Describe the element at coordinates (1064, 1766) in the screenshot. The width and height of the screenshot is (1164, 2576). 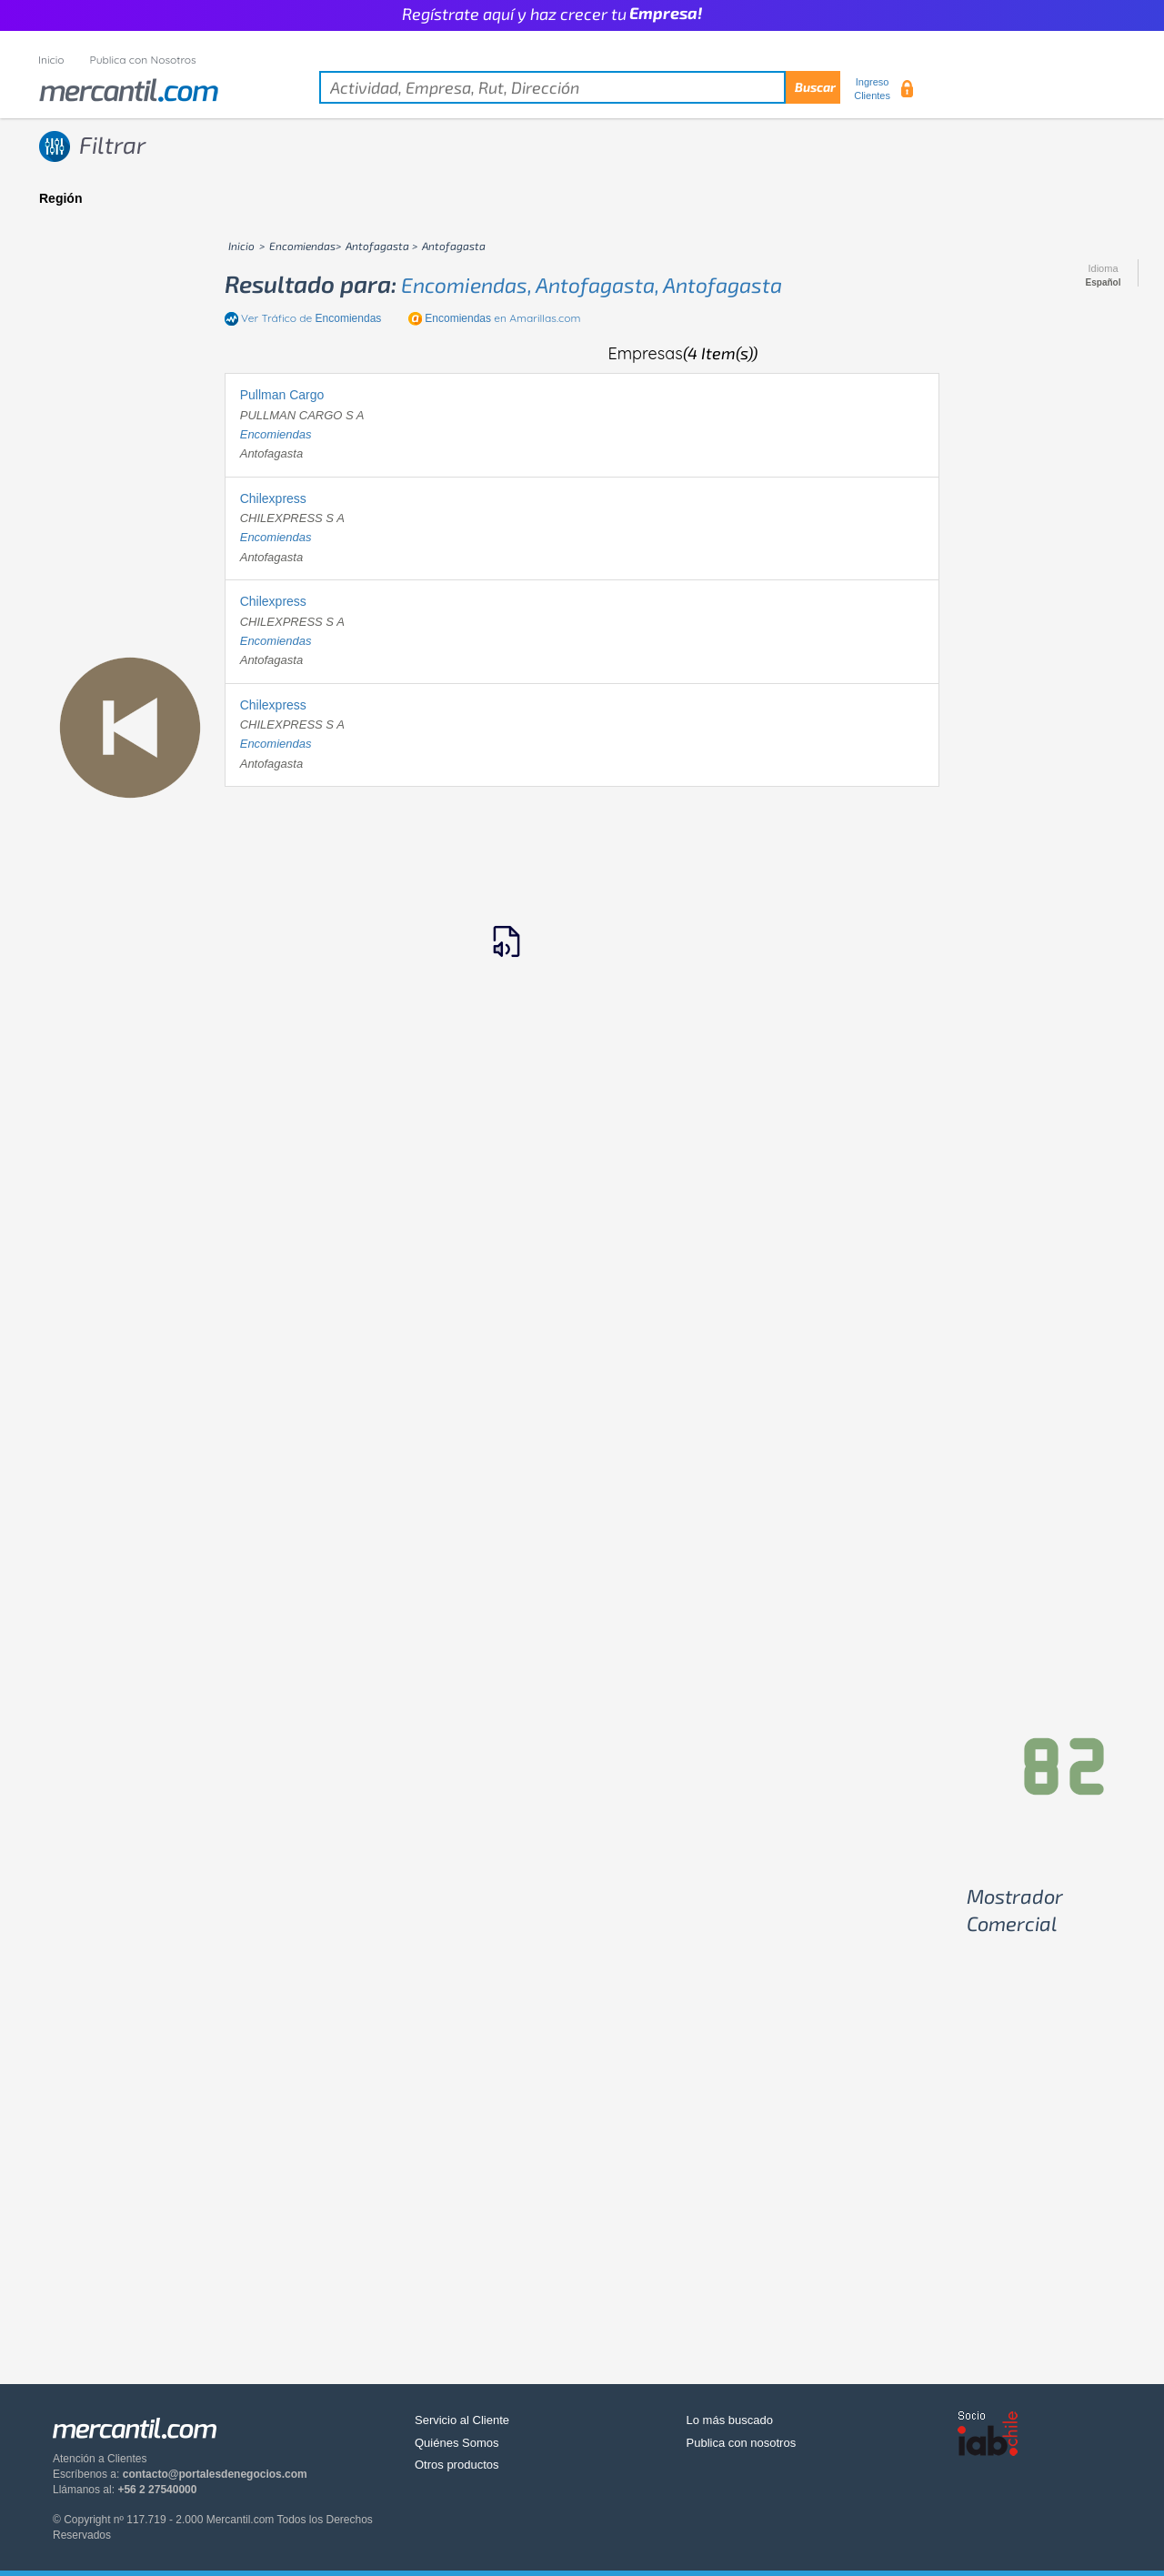
I see `displays the number 82 as a label or badge` at that location.